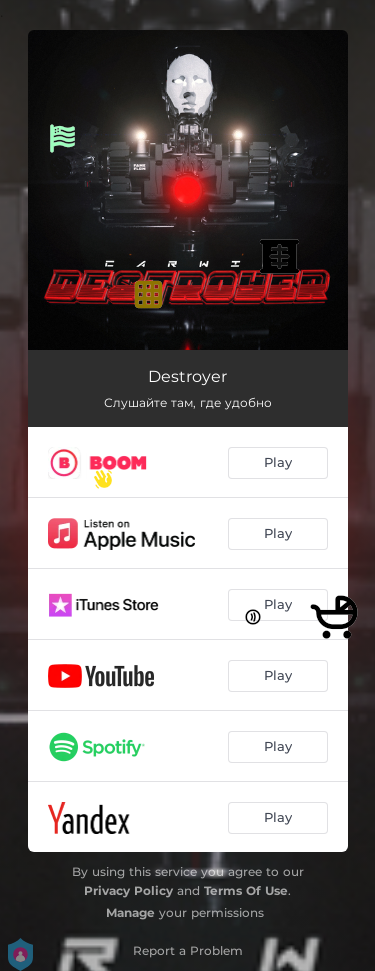  I want to click on switch to grid view, so click(148, 294).